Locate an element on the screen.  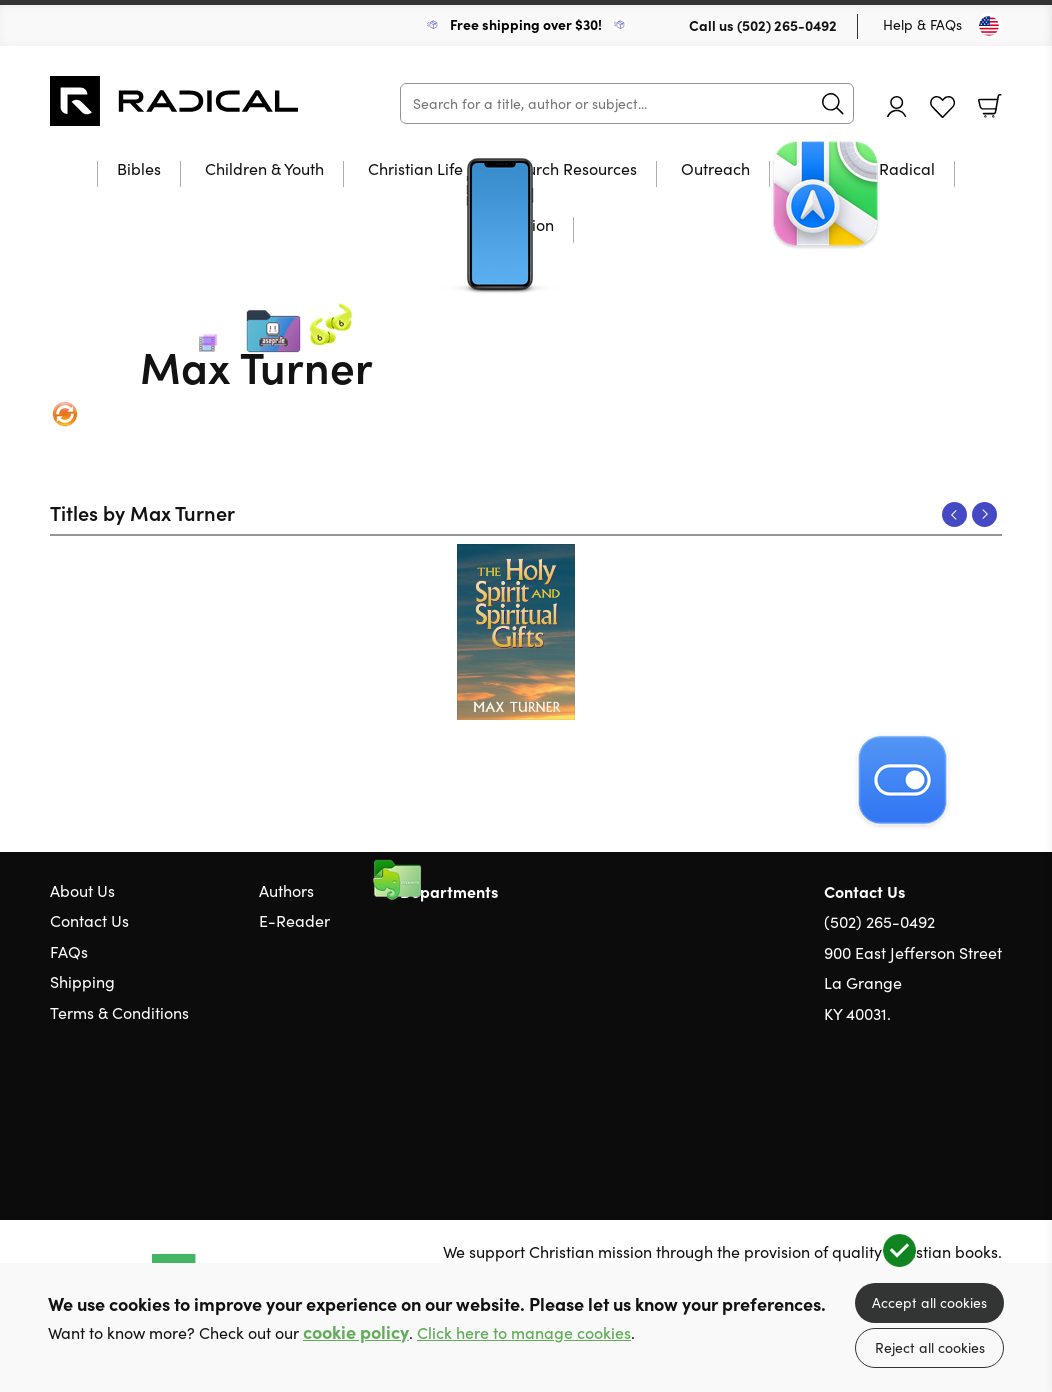
open evernote folder is located at coordinates (397, 879).